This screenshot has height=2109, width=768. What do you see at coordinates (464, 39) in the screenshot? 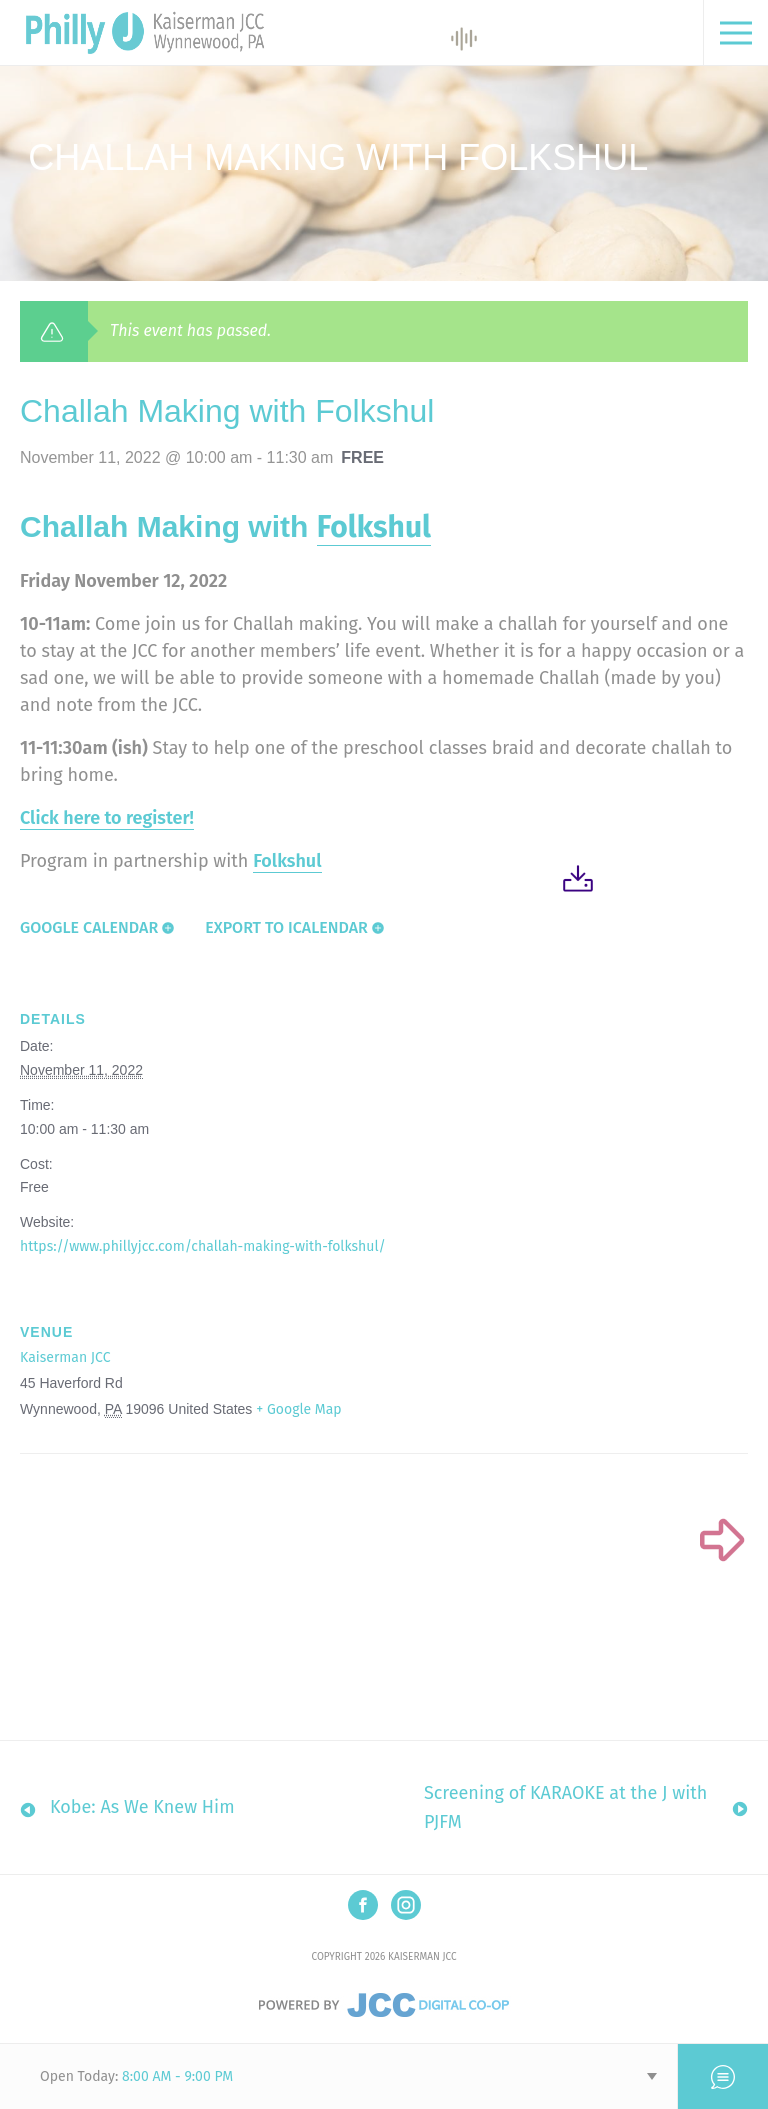
I see `audio playback or sound visualization` at bounding box center [464, 39].